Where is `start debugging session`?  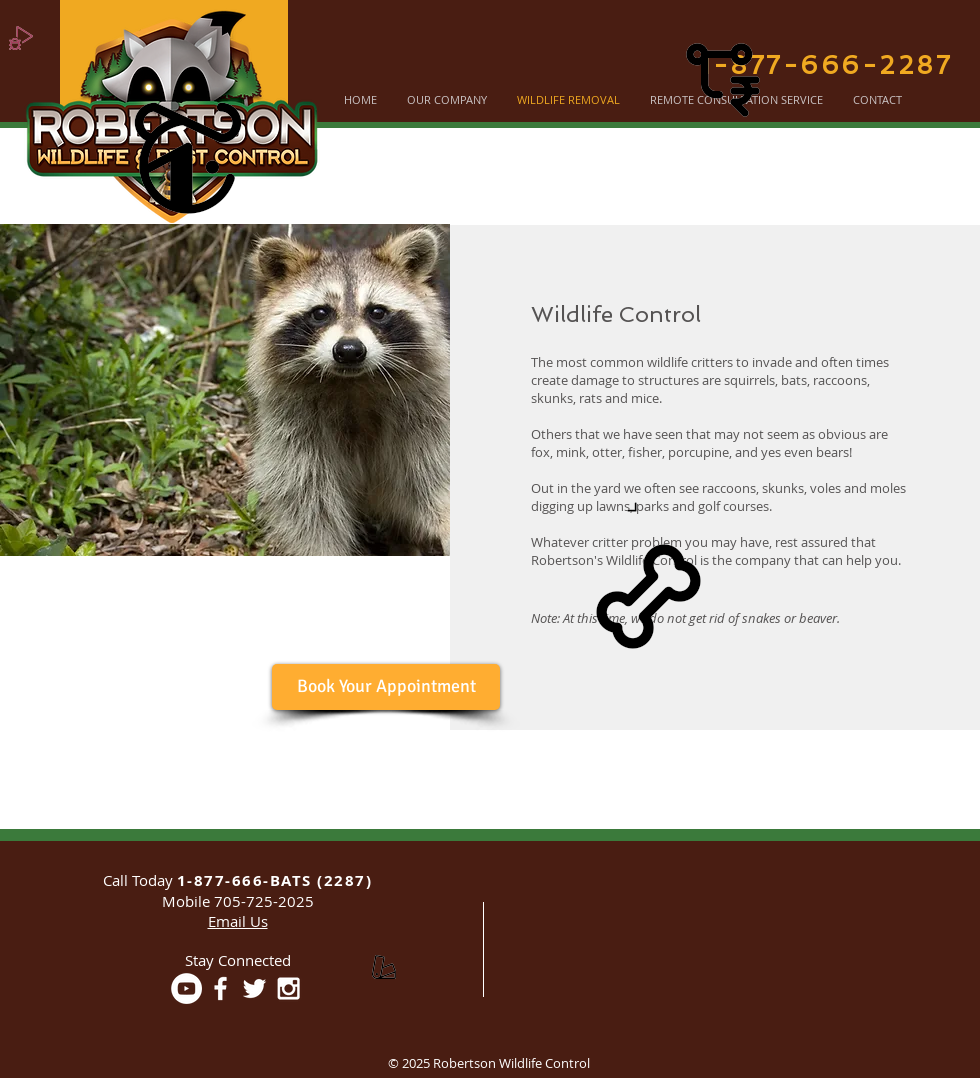 start debugging session is located at coordinates (21, 38).